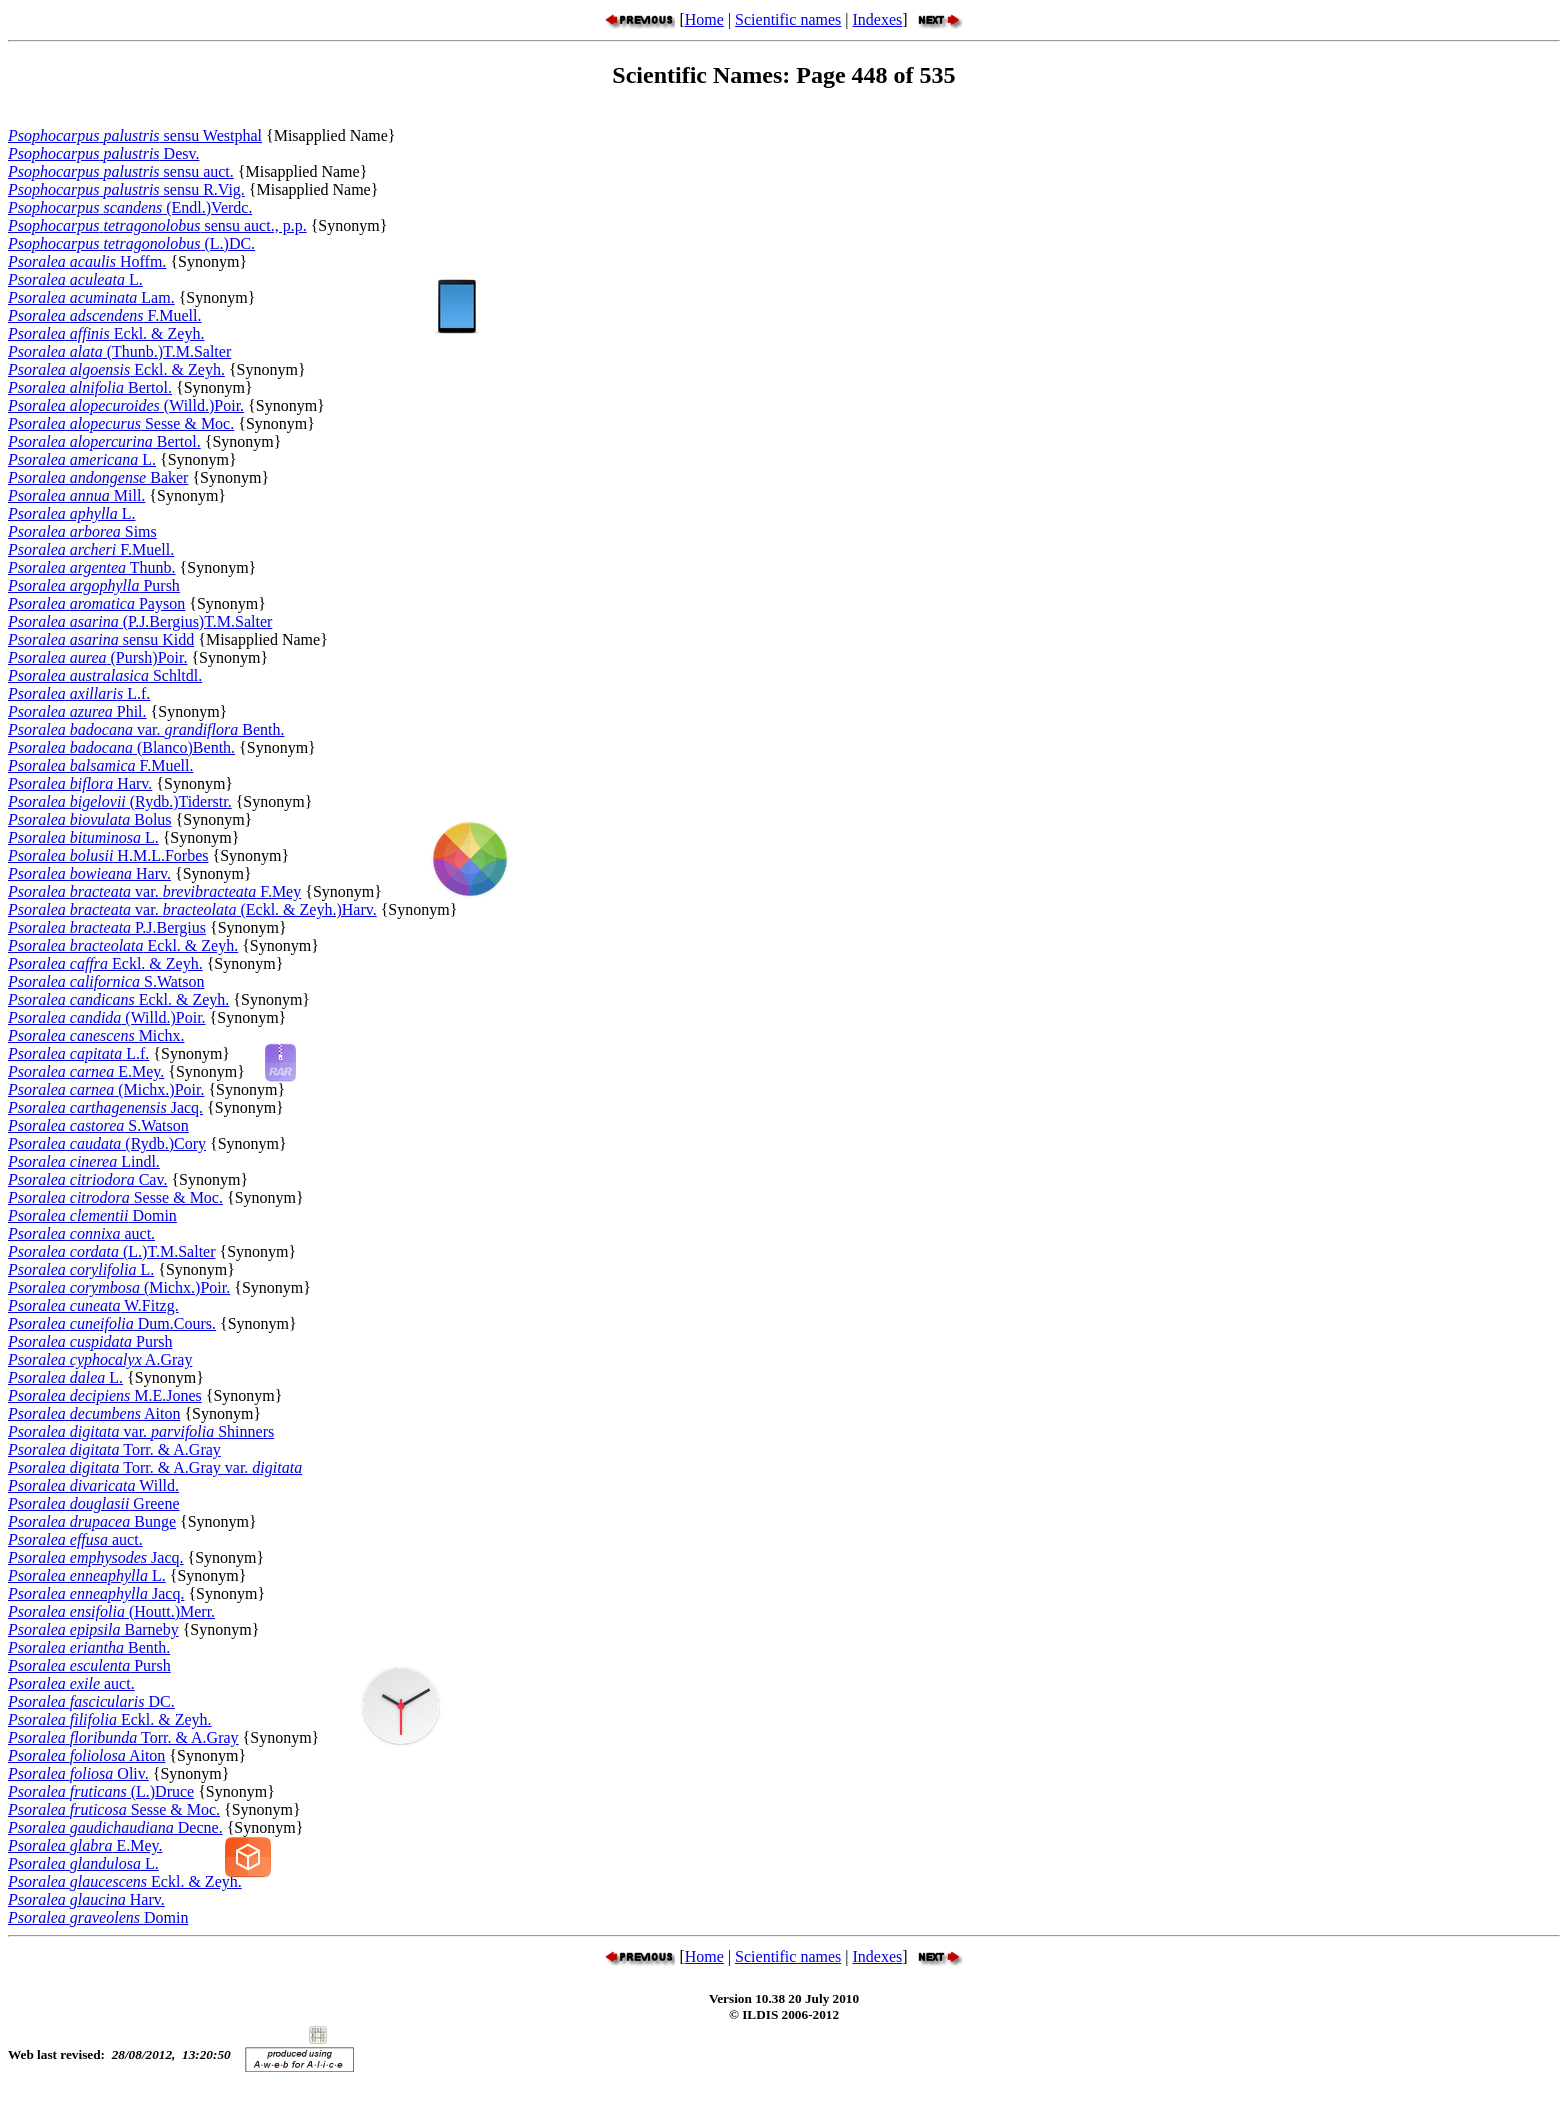  I want to click on a compressed RAR archive file, so click(280, 1062).